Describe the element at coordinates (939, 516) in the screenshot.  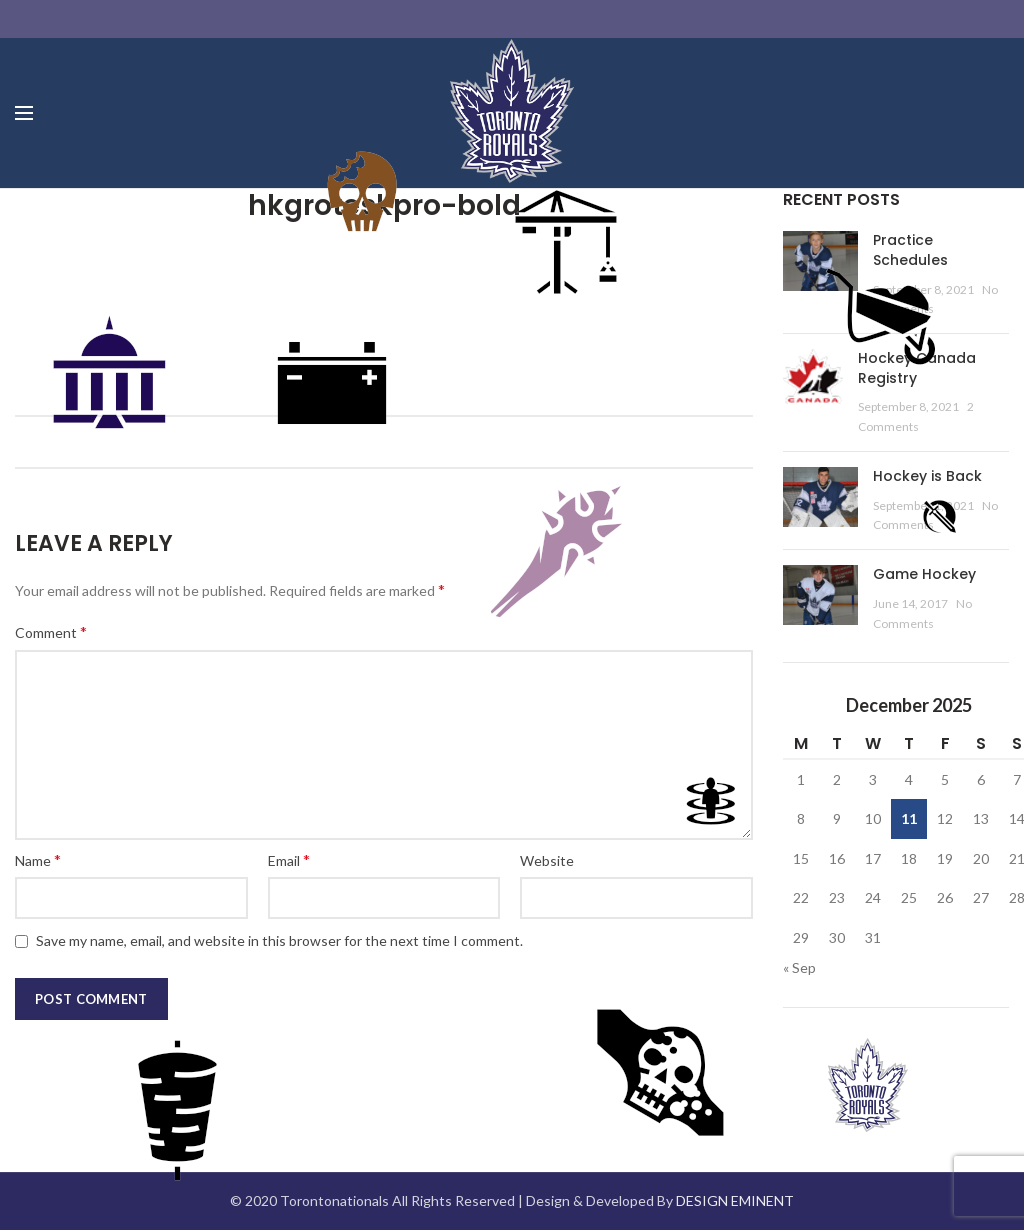
I see `attack or combat action button` at that location.